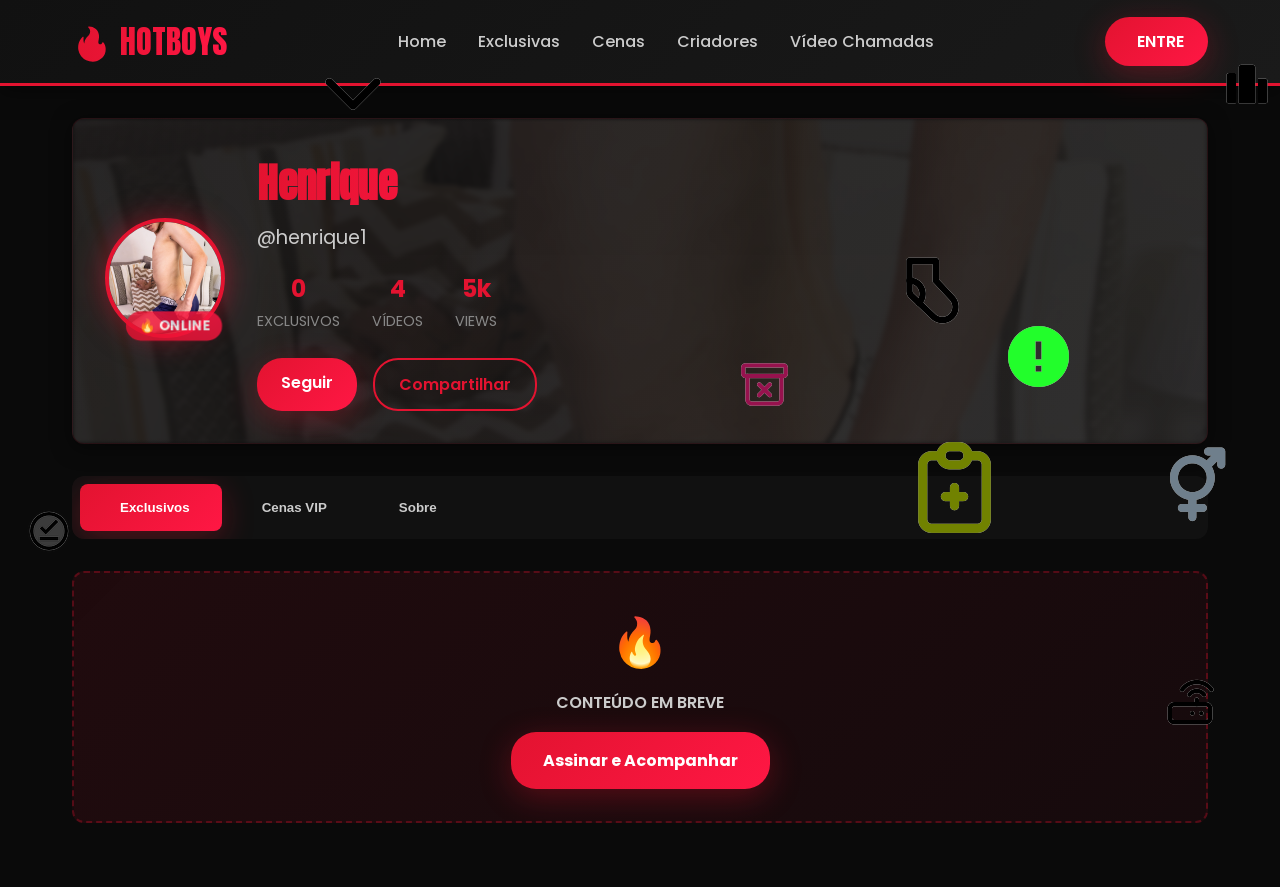 This screenshot has height=887, width=1280. What do you see at coordinates (954, 487) in the screenshot?
I see `view medical report or health records` at bounding box center [954, 487].